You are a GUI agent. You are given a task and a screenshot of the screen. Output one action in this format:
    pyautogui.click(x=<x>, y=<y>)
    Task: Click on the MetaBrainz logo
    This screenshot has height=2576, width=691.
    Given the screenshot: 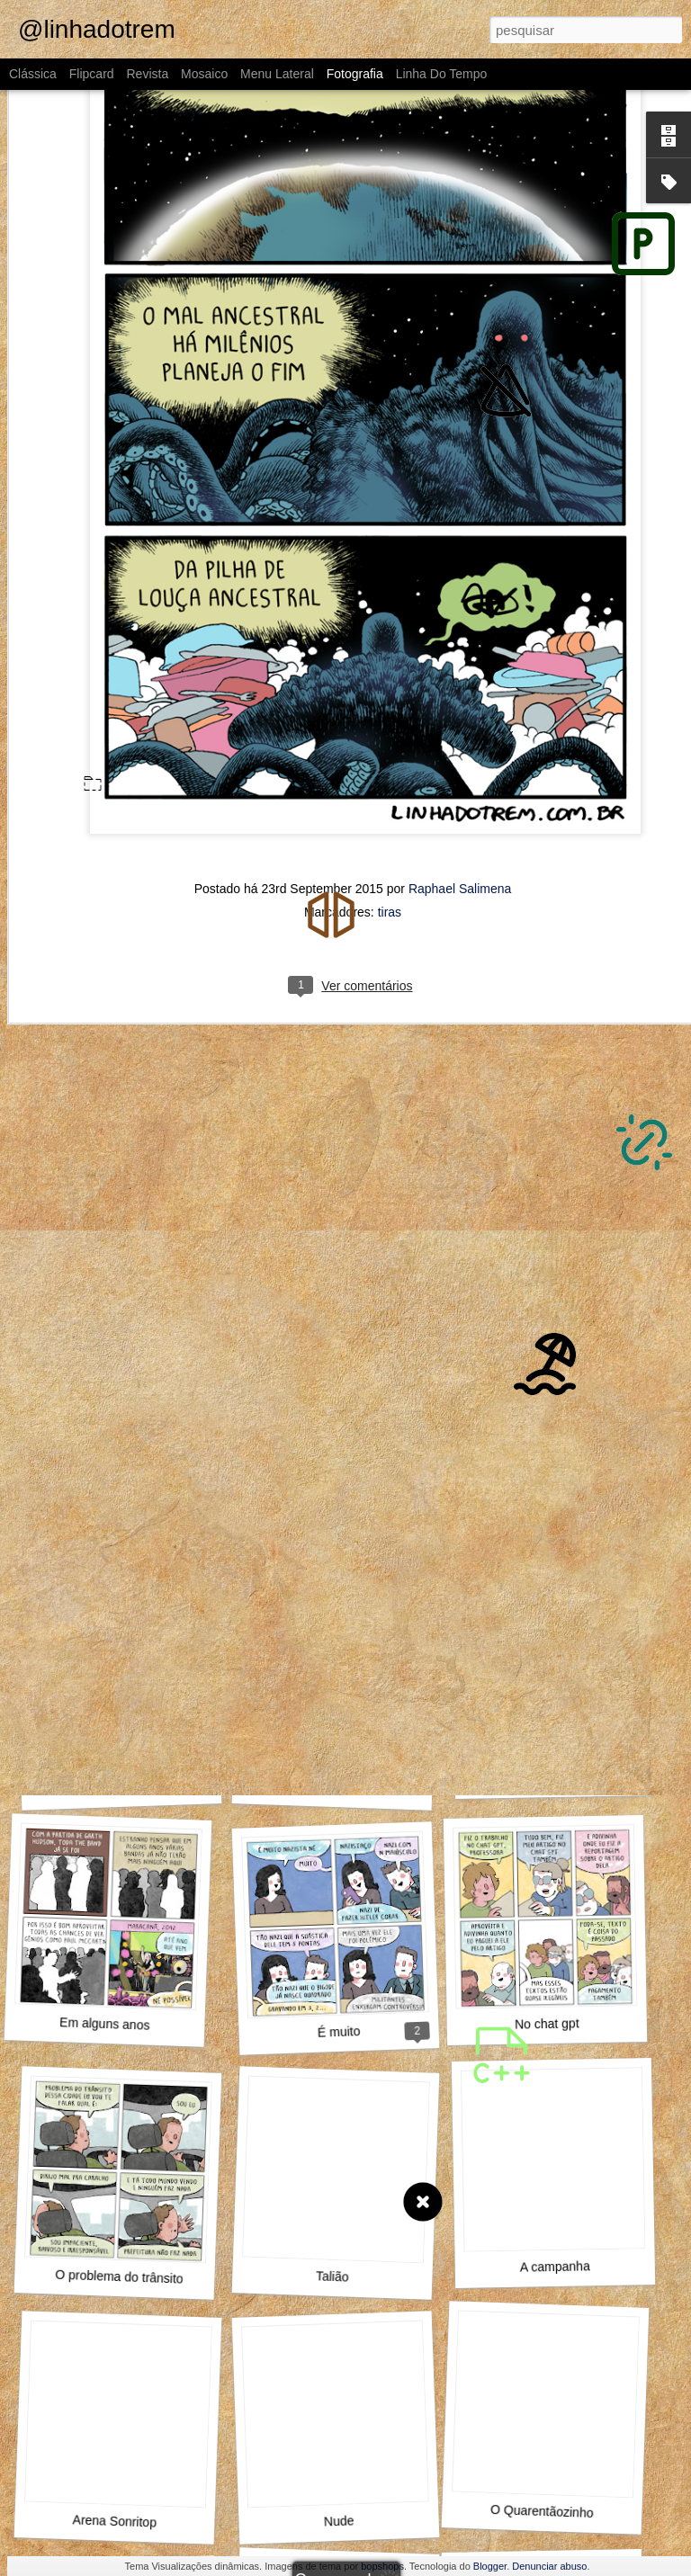 What is the action you would take?
    pyautogui.click(x=331, y=915)
    